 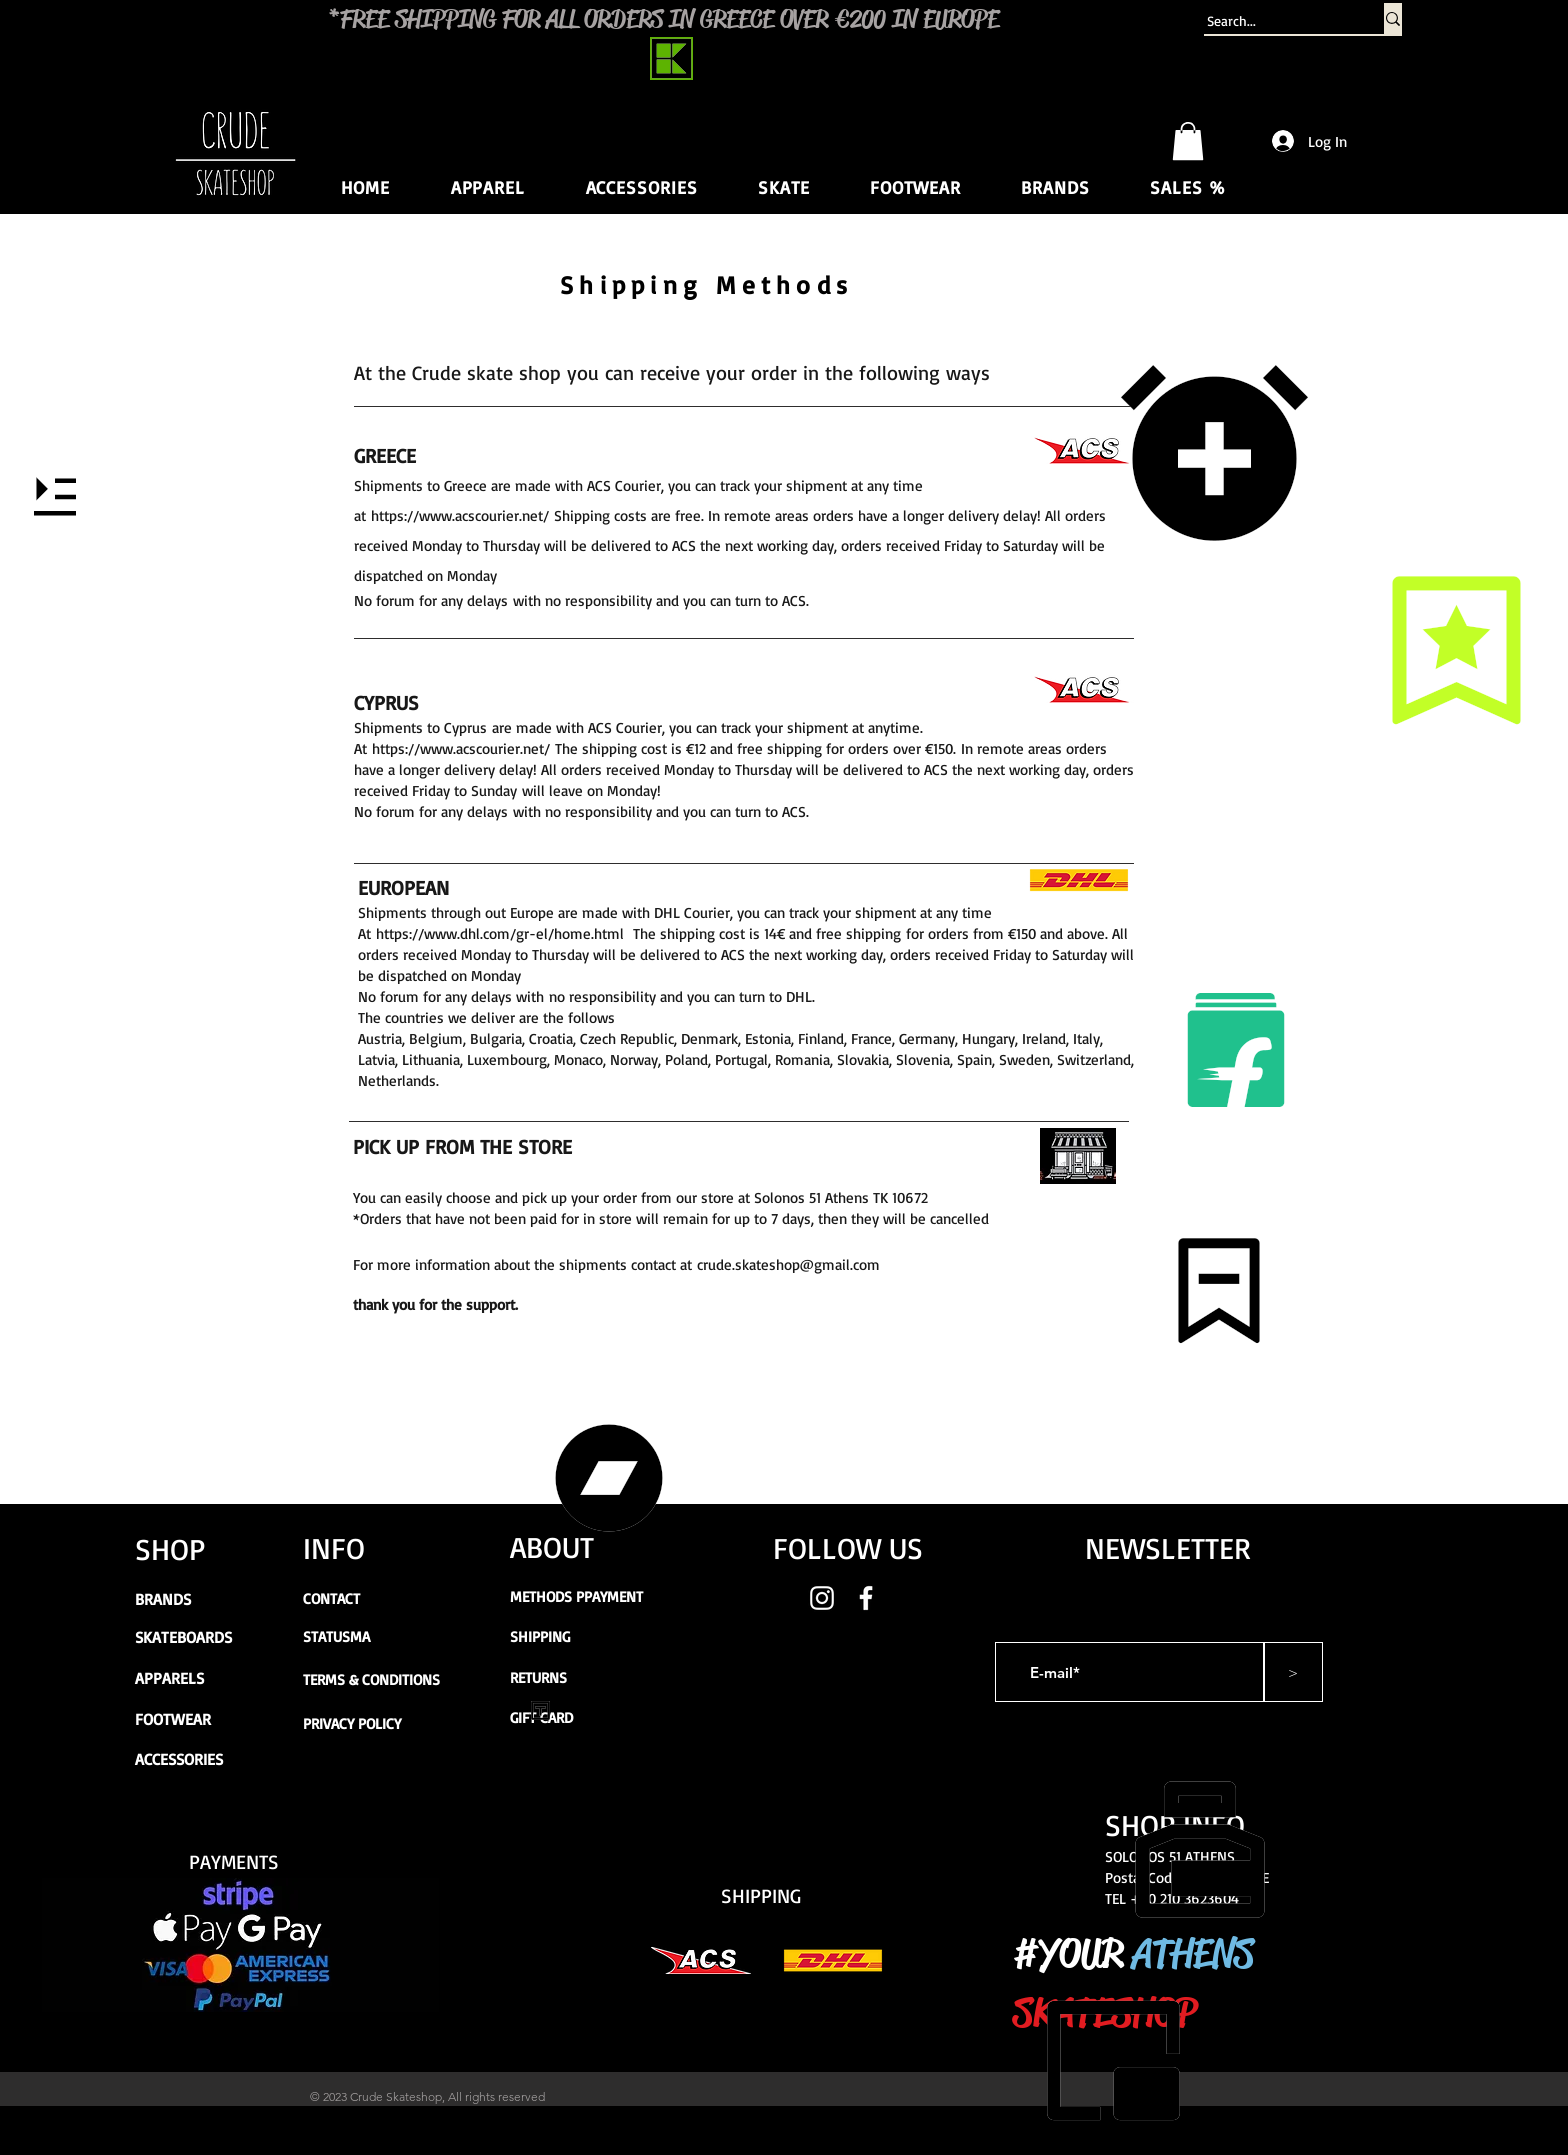 What do you see at coordinates (1113, 2060) in the screenshot?
I see `enable picture-in-picture mode` at bounding box center [1113, 2060].